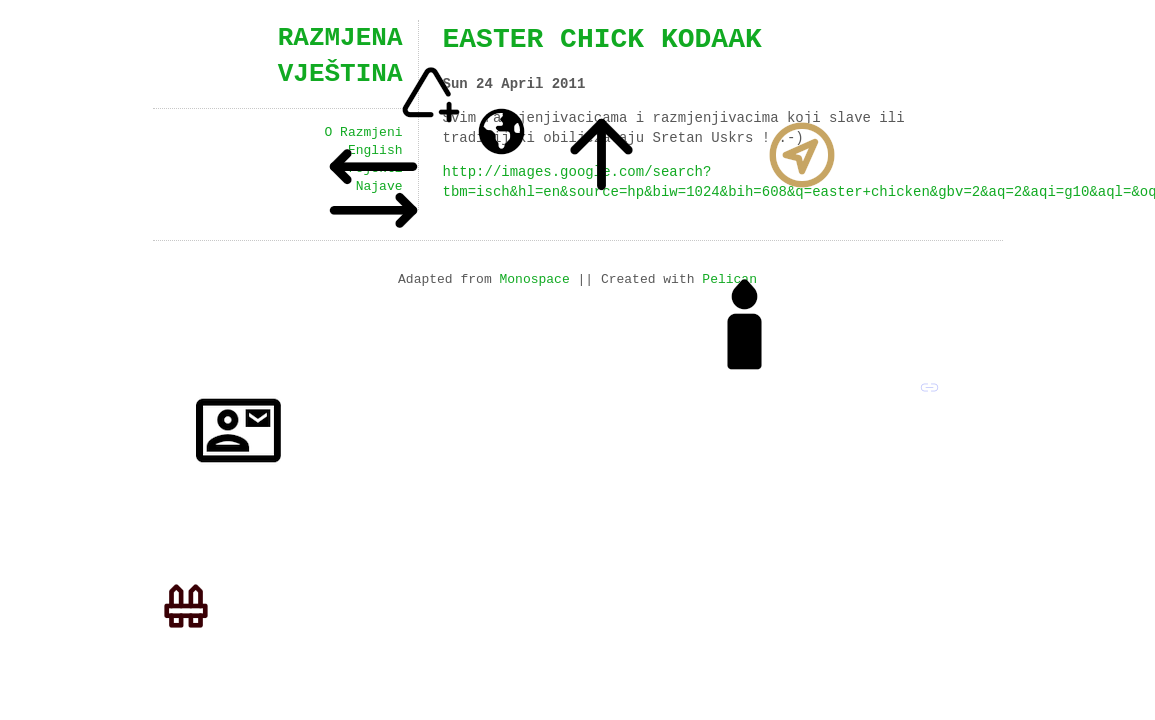 This screenshot has height=720, width=1155. Describe the element at coordinates (601, 154) in the screenshot. I see `move up or scroll to top` at that location.